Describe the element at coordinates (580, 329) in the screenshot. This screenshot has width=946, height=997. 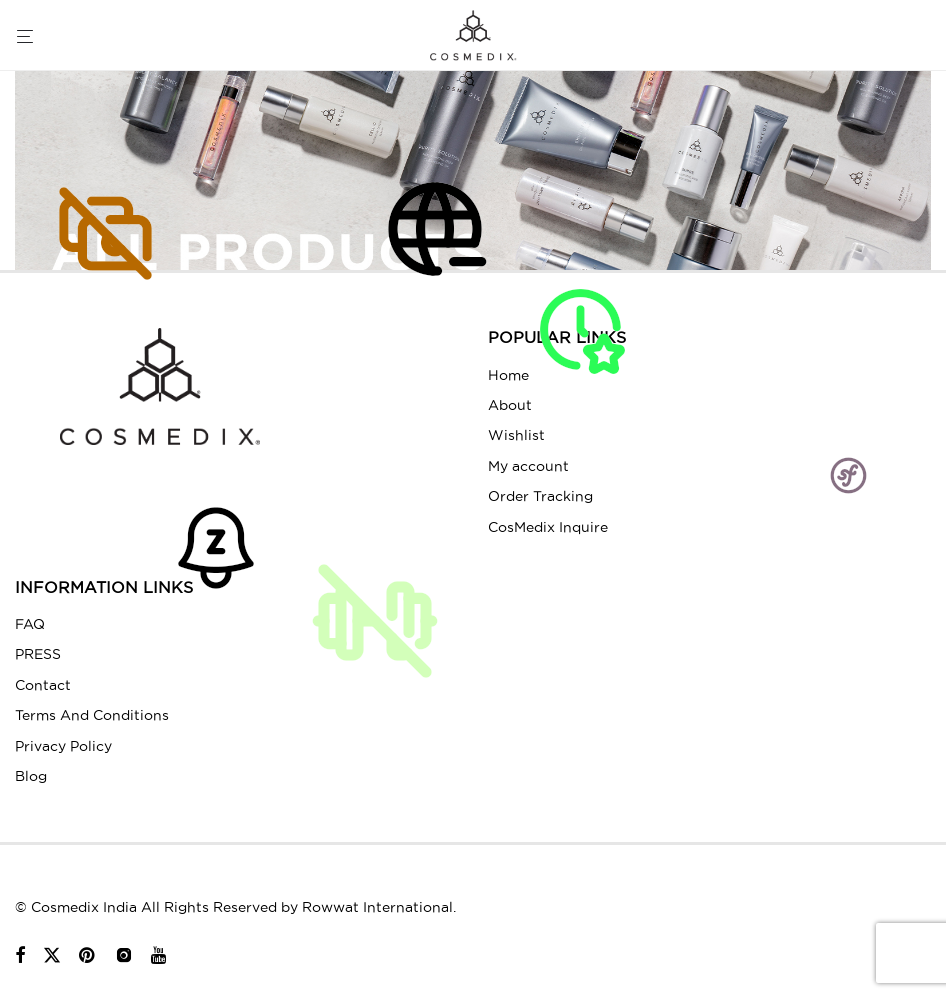
I see `add event to favorites` at that location.